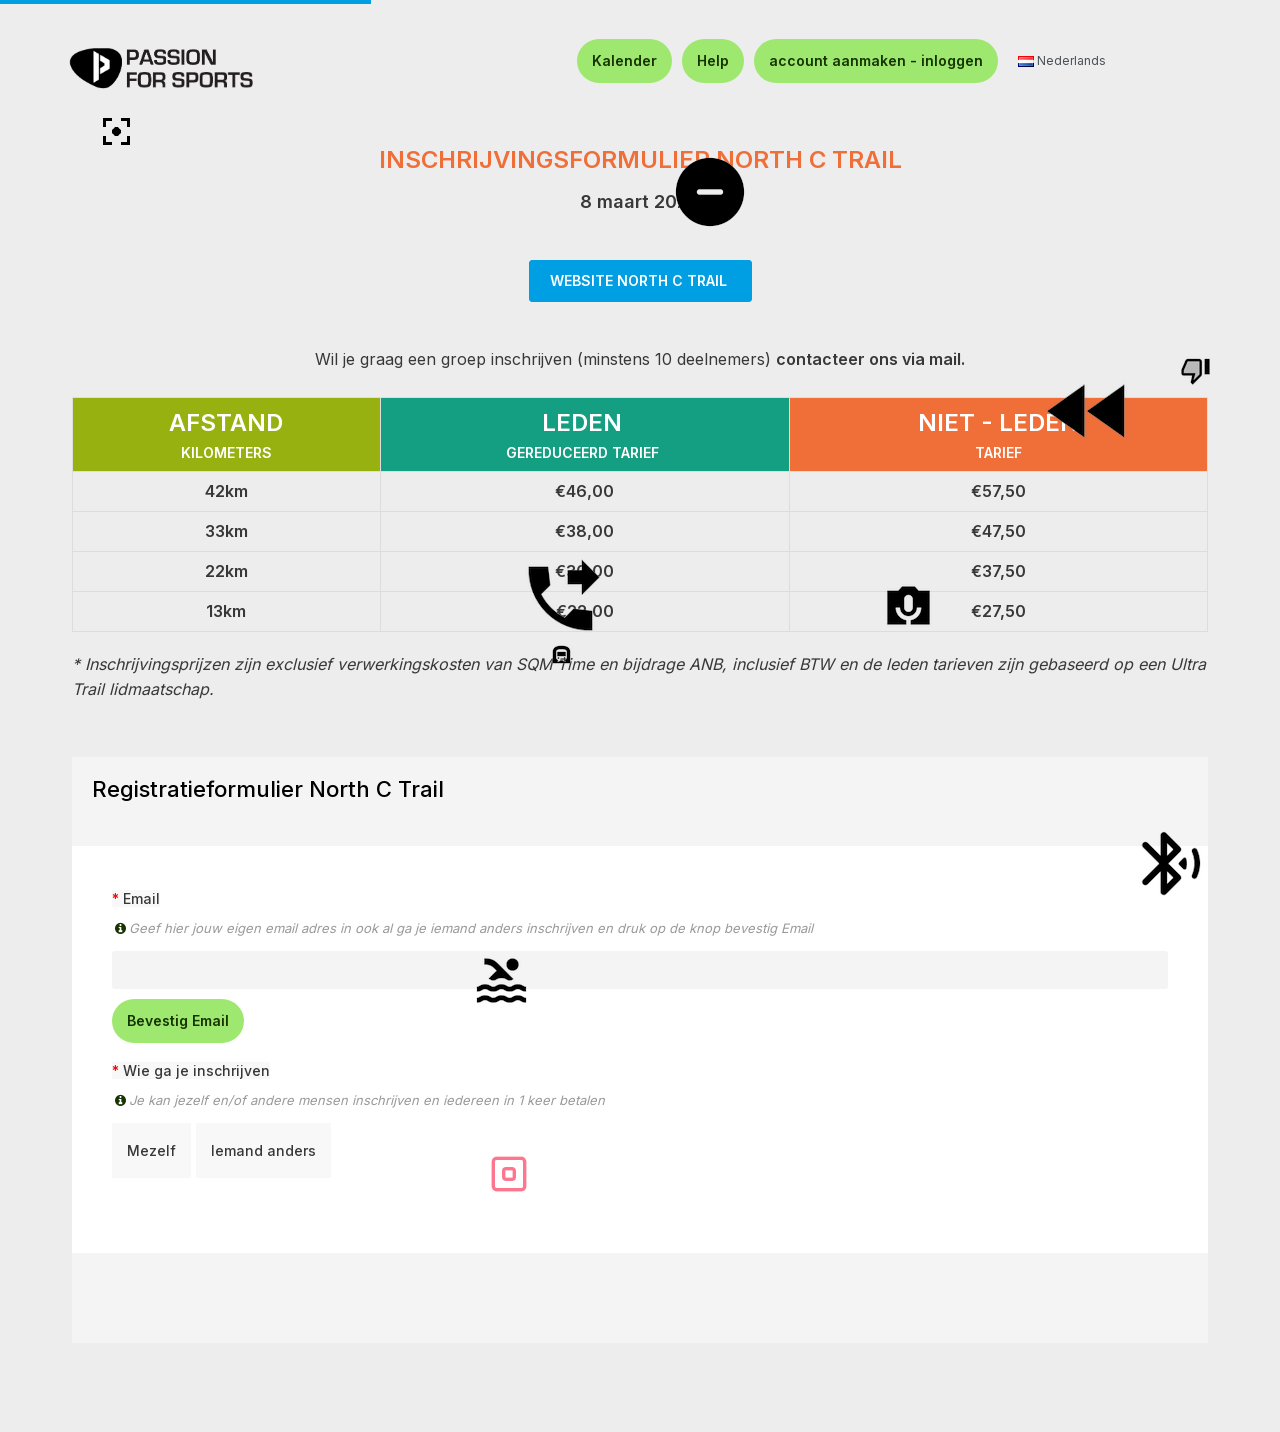  Describe the element at coordinates (710, 192) in the screenshot. I see `remove an item from a list or collection` at that location.